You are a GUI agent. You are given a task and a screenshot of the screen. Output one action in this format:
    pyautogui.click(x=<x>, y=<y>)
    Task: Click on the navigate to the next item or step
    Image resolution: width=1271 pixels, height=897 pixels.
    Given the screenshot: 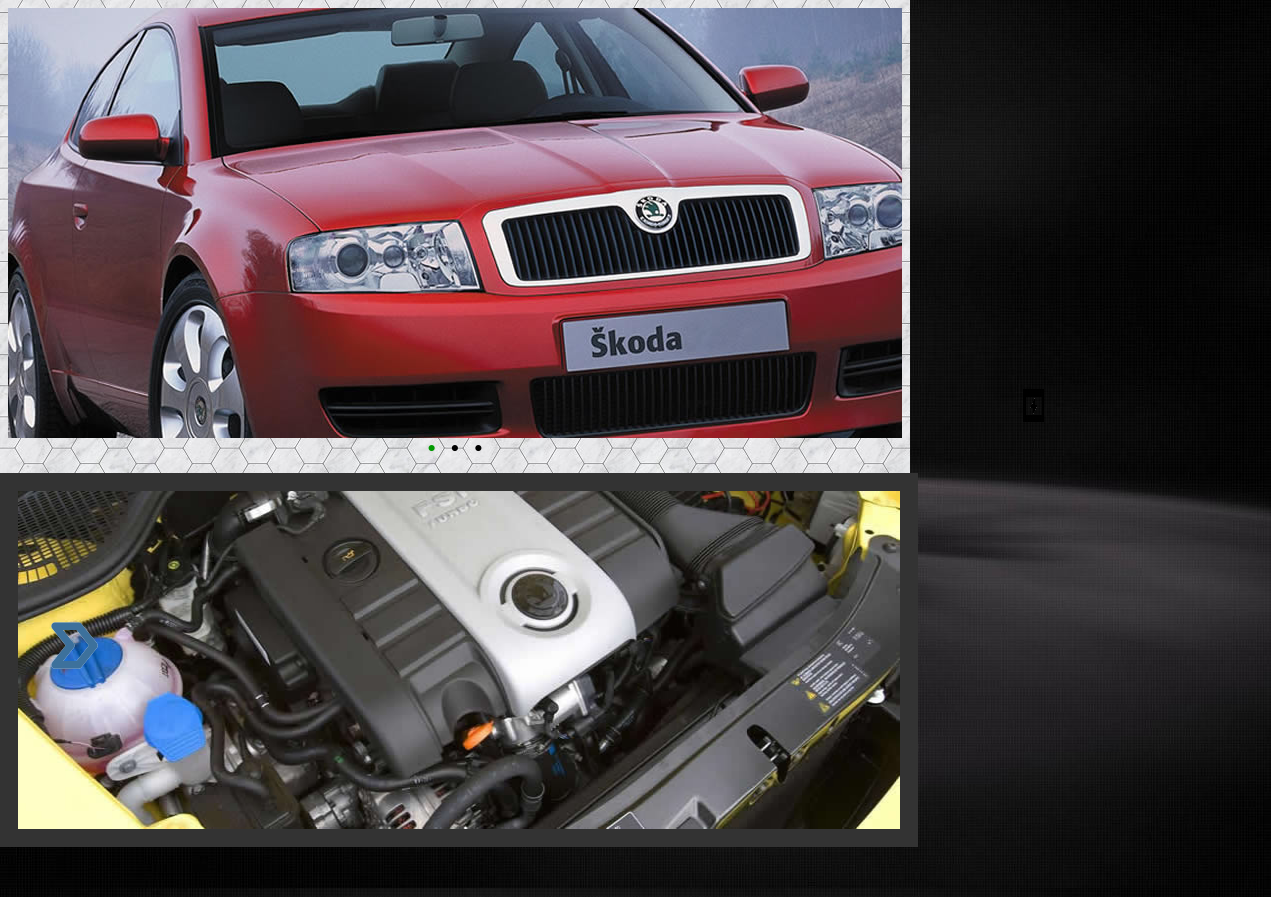 What is the action you would take?
    pyautogui.click(x=74, y=645)
    